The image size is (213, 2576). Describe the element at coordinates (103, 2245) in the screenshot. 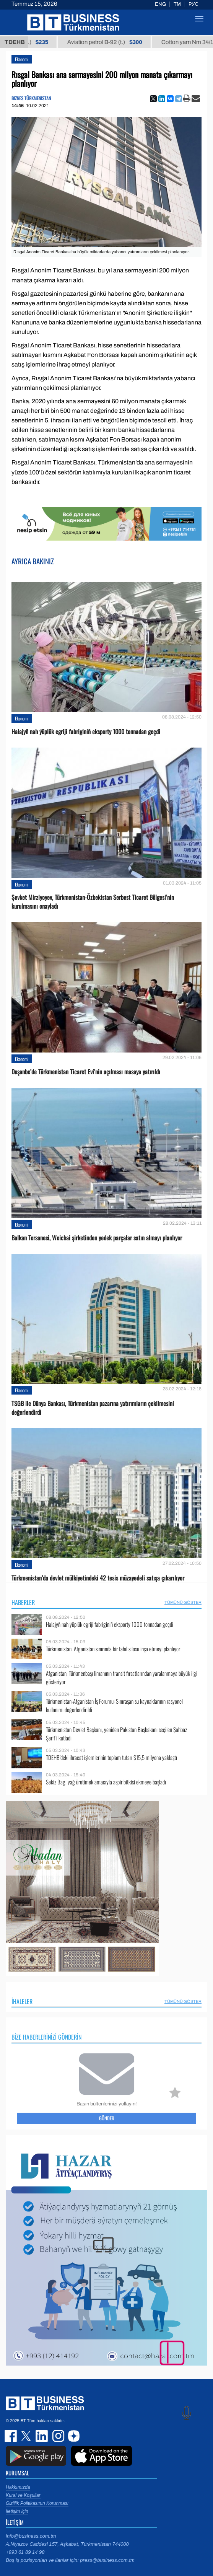

I see `display arrangement settings for multiple monitors` at that location.